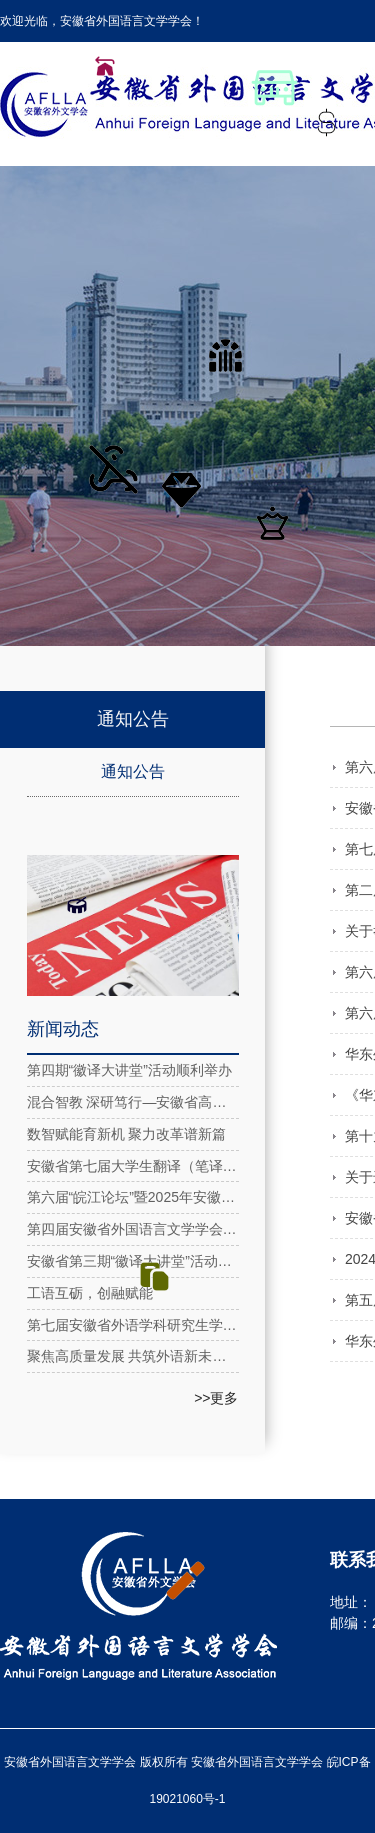 This screenshot has width=375, height=1833. I want to click on return to campsite or base location, so click(105, 66).